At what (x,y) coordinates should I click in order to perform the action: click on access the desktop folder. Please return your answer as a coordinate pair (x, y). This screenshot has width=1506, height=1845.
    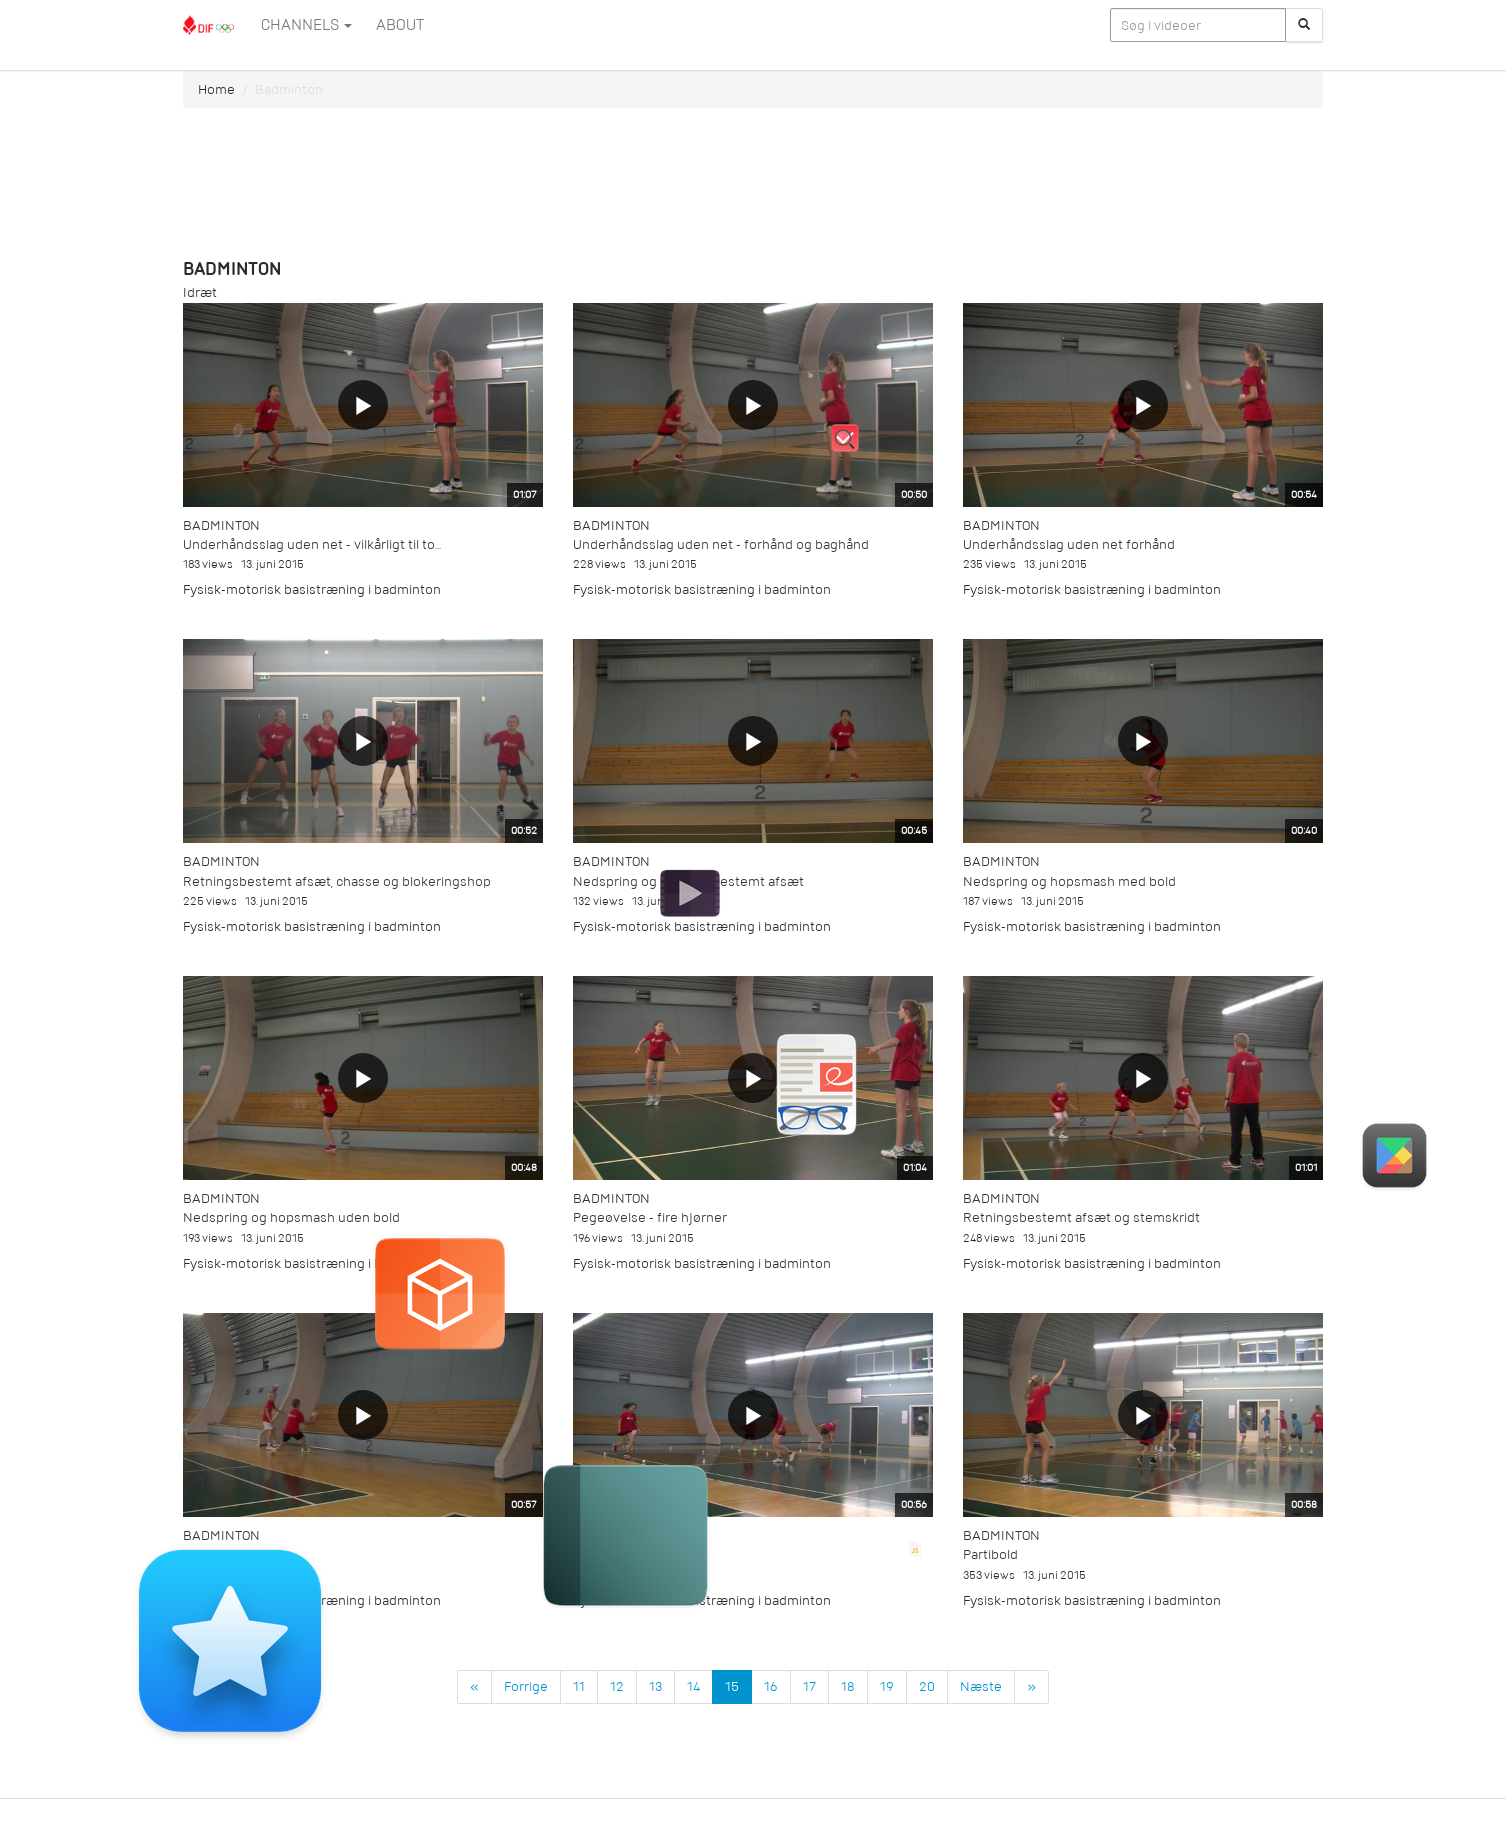
    Looking at the image, I should click on (625, 1529).